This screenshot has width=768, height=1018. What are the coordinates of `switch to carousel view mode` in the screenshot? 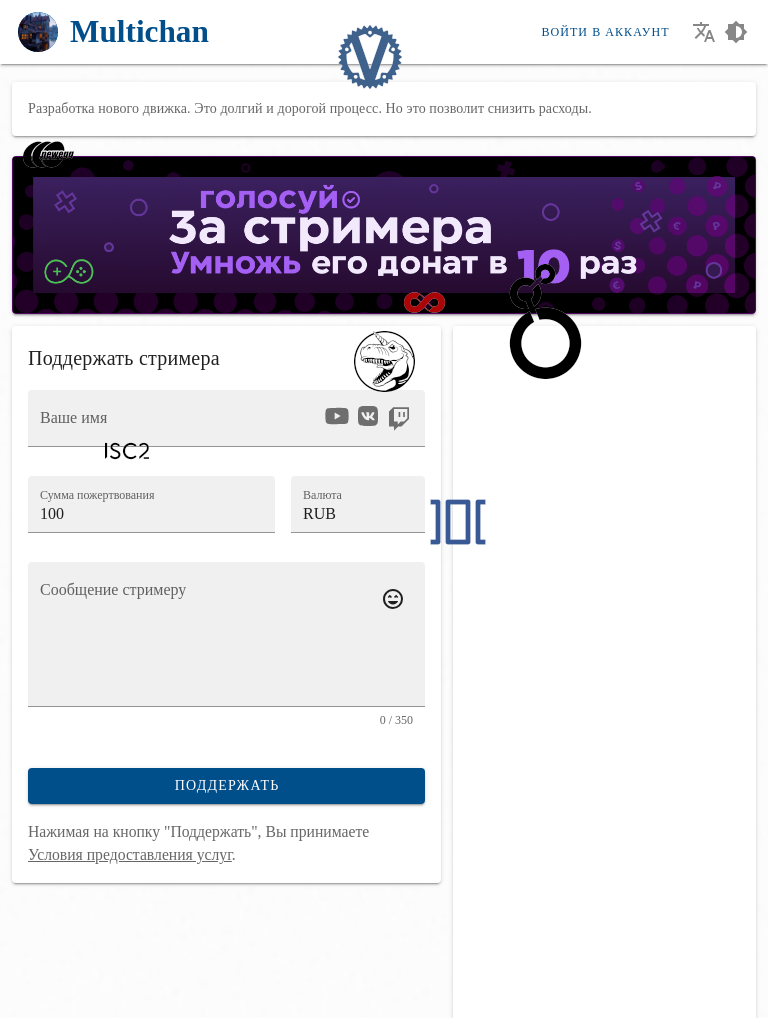 It's located at (458, 522).